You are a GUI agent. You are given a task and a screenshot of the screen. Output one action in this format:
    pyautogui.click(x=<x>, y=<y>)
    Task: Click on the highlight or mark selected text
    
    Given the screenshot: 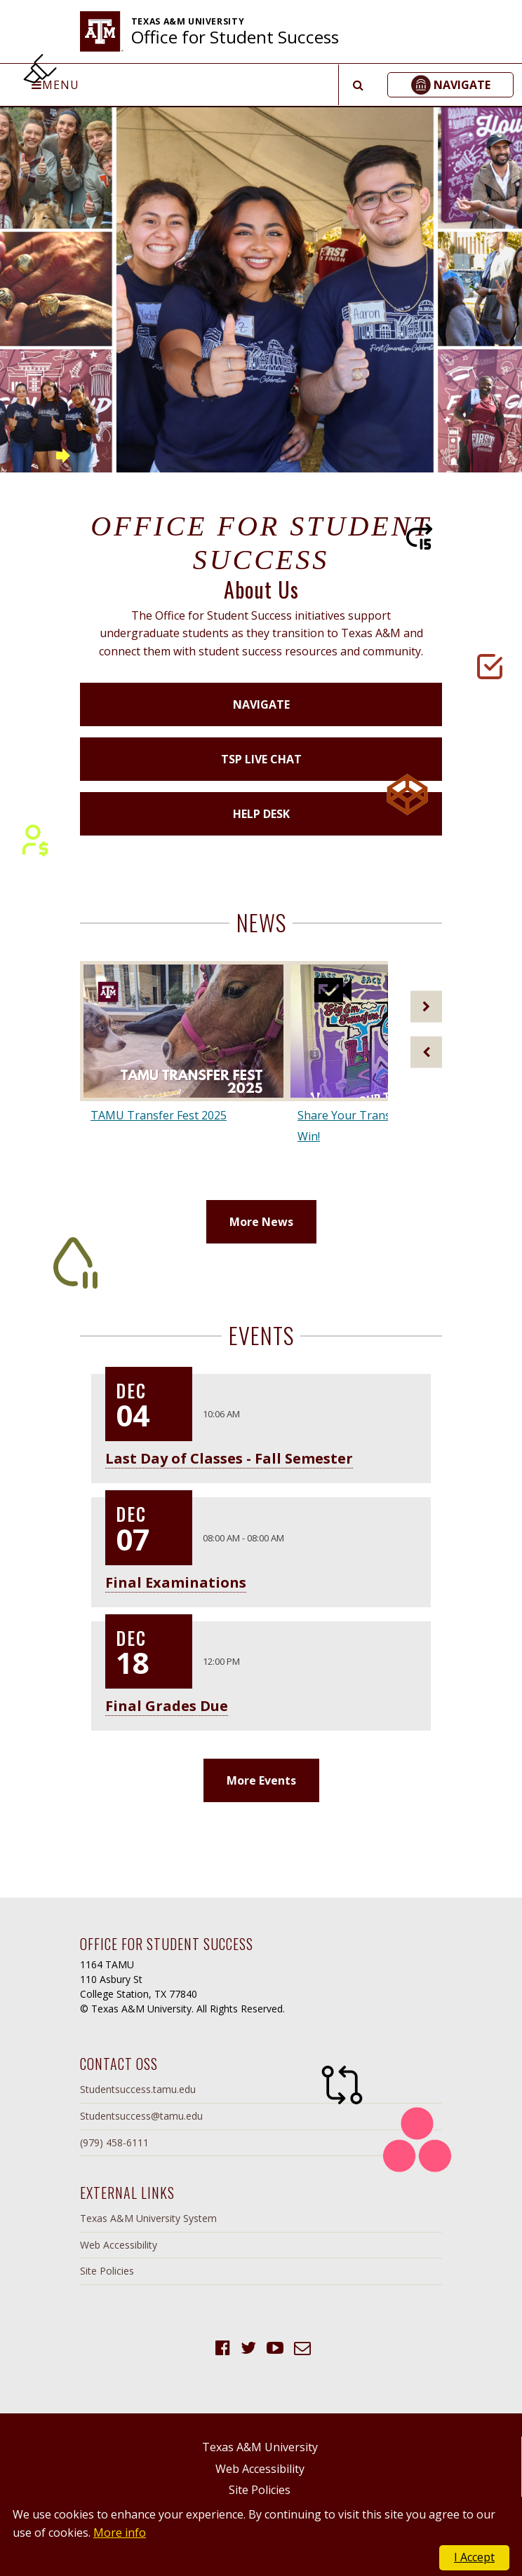 What is the action you would take?
    pyautogui.click(x=39, y=70)
    